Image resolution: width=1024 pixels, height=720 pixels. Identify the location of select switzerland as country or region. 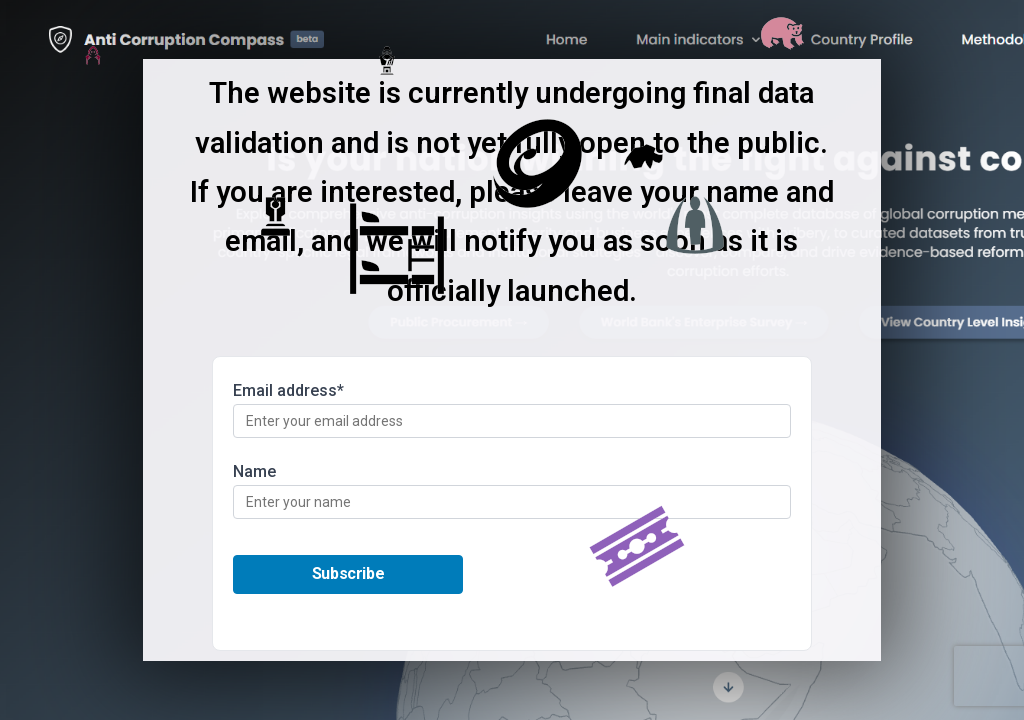
(643, 156).